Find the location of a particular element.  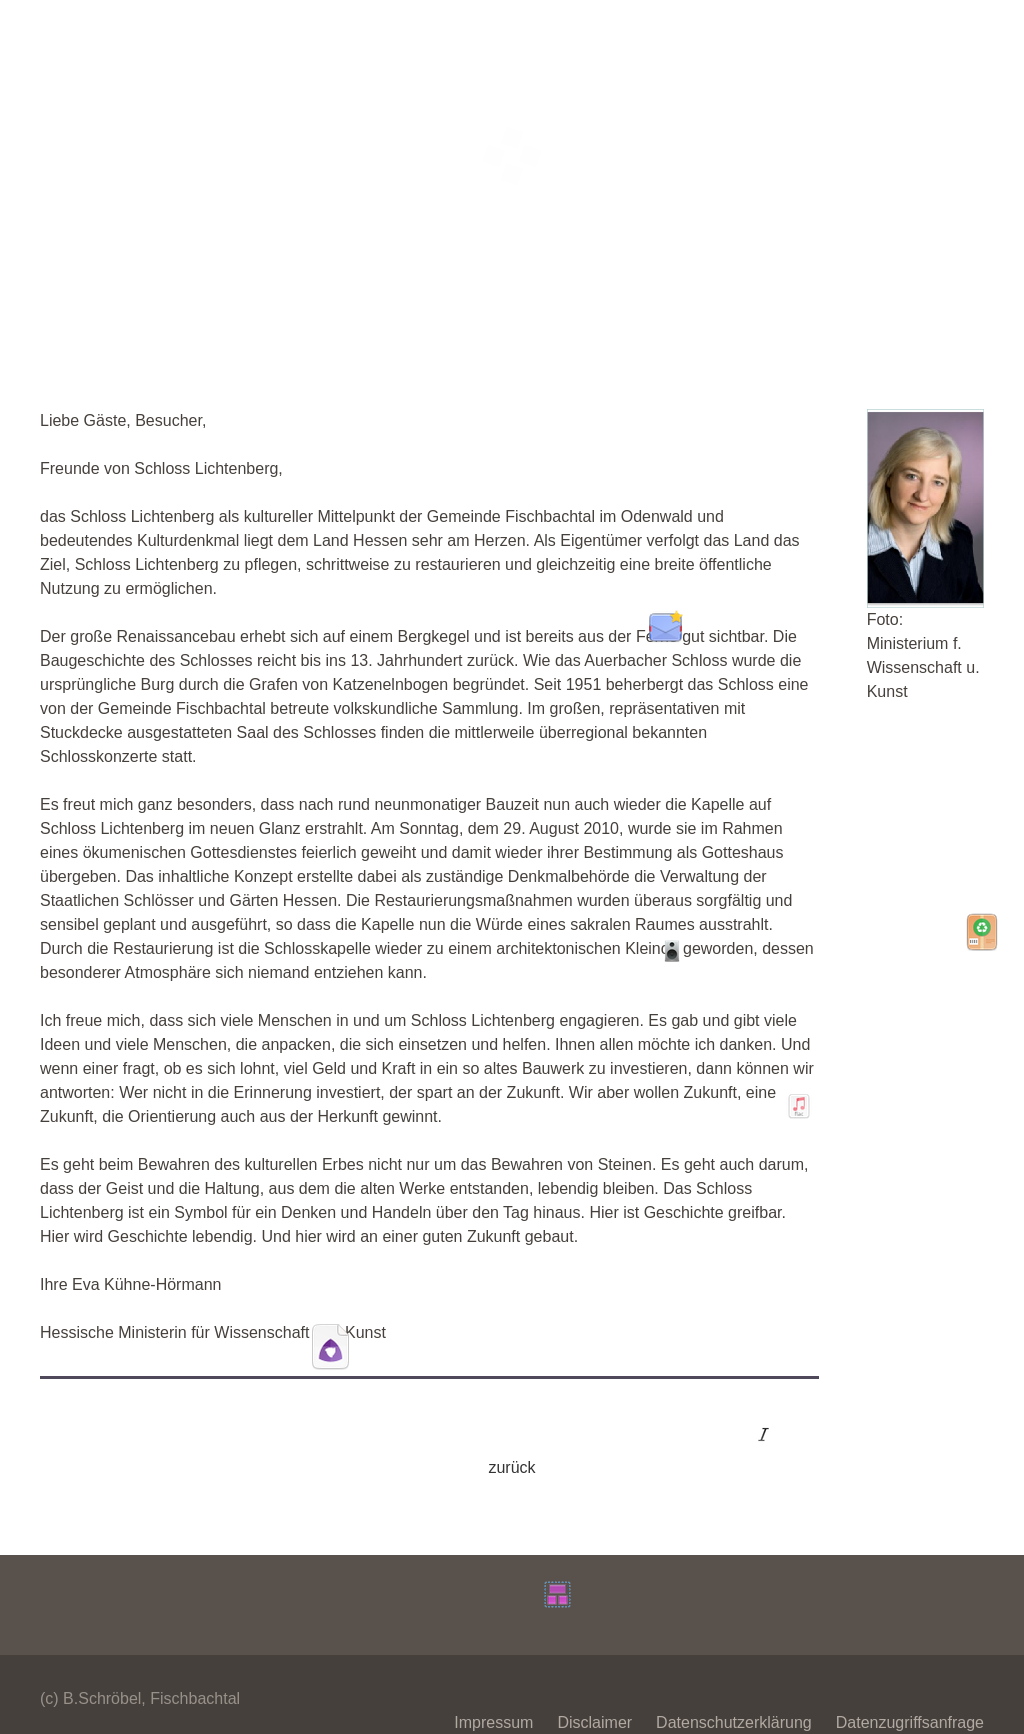

indicates package cleanup or removal in progress is located at coordinates (982, 932).